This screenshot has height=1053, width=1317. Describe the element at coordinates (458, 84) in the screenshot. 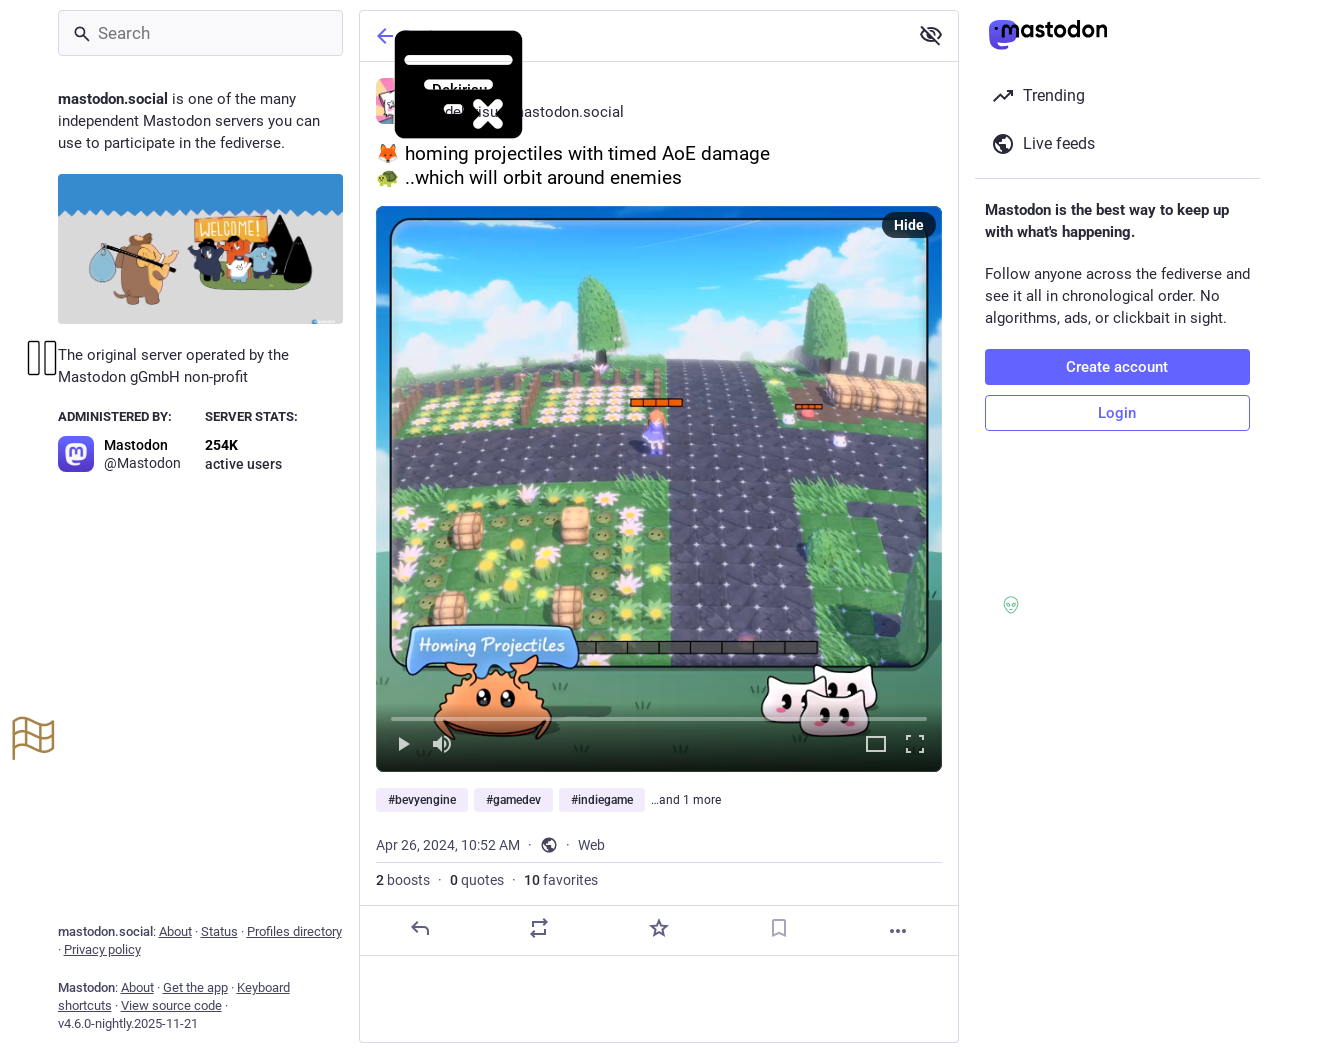

I see `clear all active filters` at that location.